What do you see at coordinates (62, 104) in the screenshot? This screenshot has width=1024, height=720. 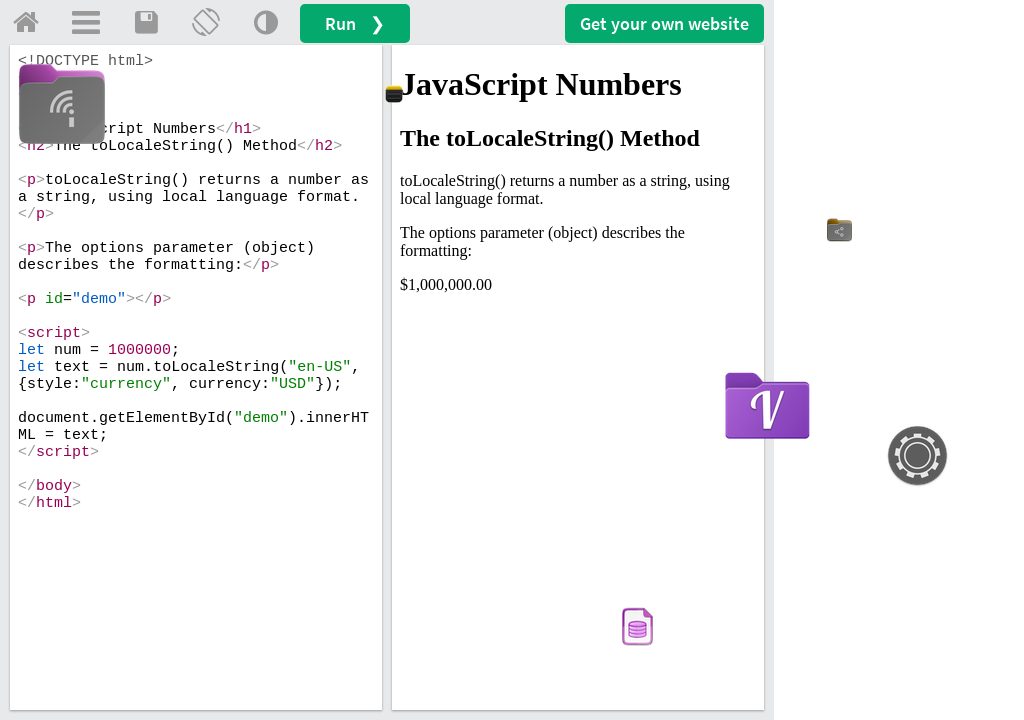 I see `open insync cloud sync folder` at bounding box center [62, 104].